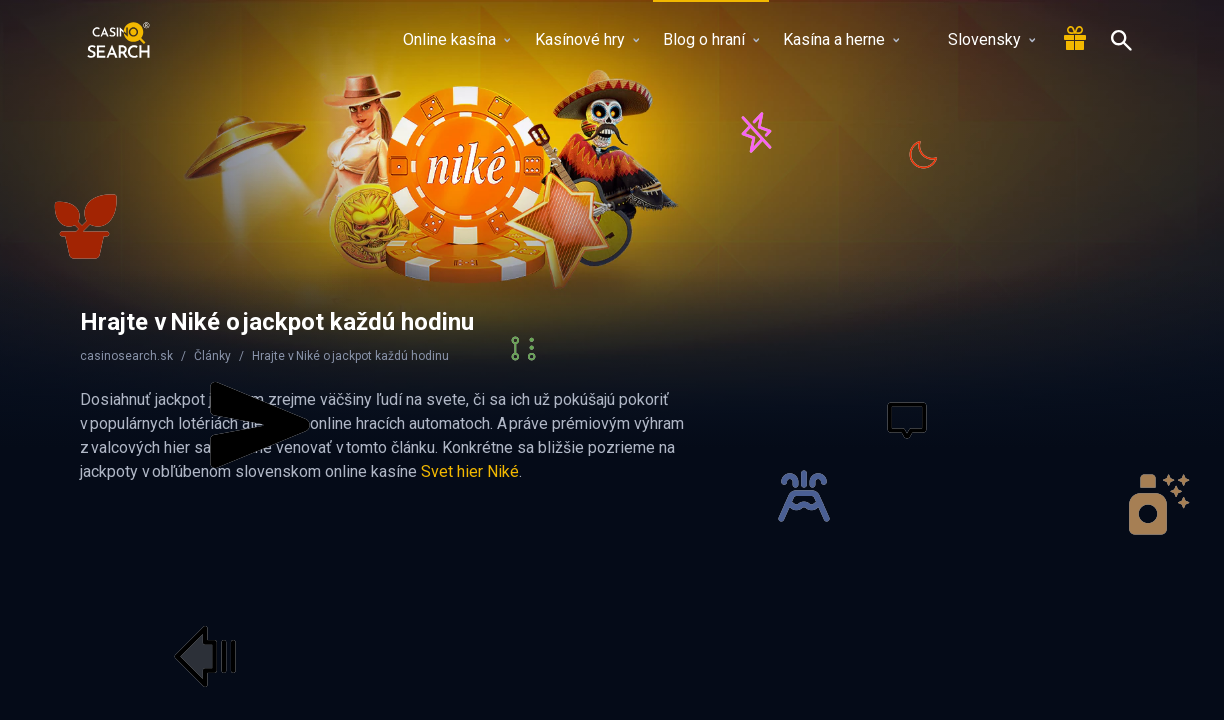  Describe the element at coordinates (207, 656) in the screenshot. I see `go back or return to previous screen` at that location.